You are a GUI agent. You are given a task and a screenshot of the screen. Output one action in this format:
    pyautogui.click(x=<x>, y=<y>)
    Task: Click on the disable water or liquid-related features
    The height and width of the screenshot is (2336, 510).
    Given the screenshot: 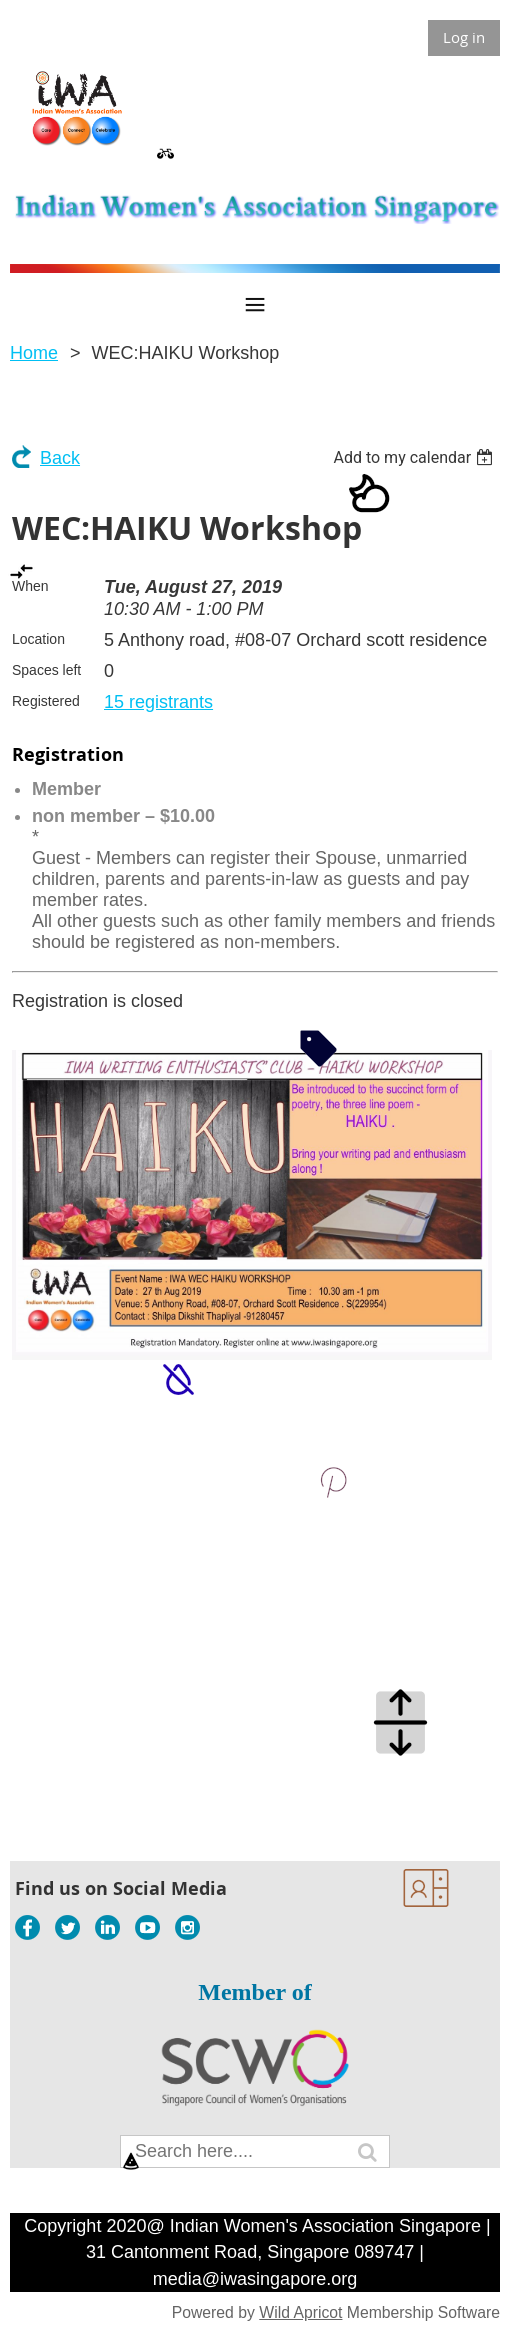 What is the action you would take?
    pyautogui.click(x=178, y=1379)
    